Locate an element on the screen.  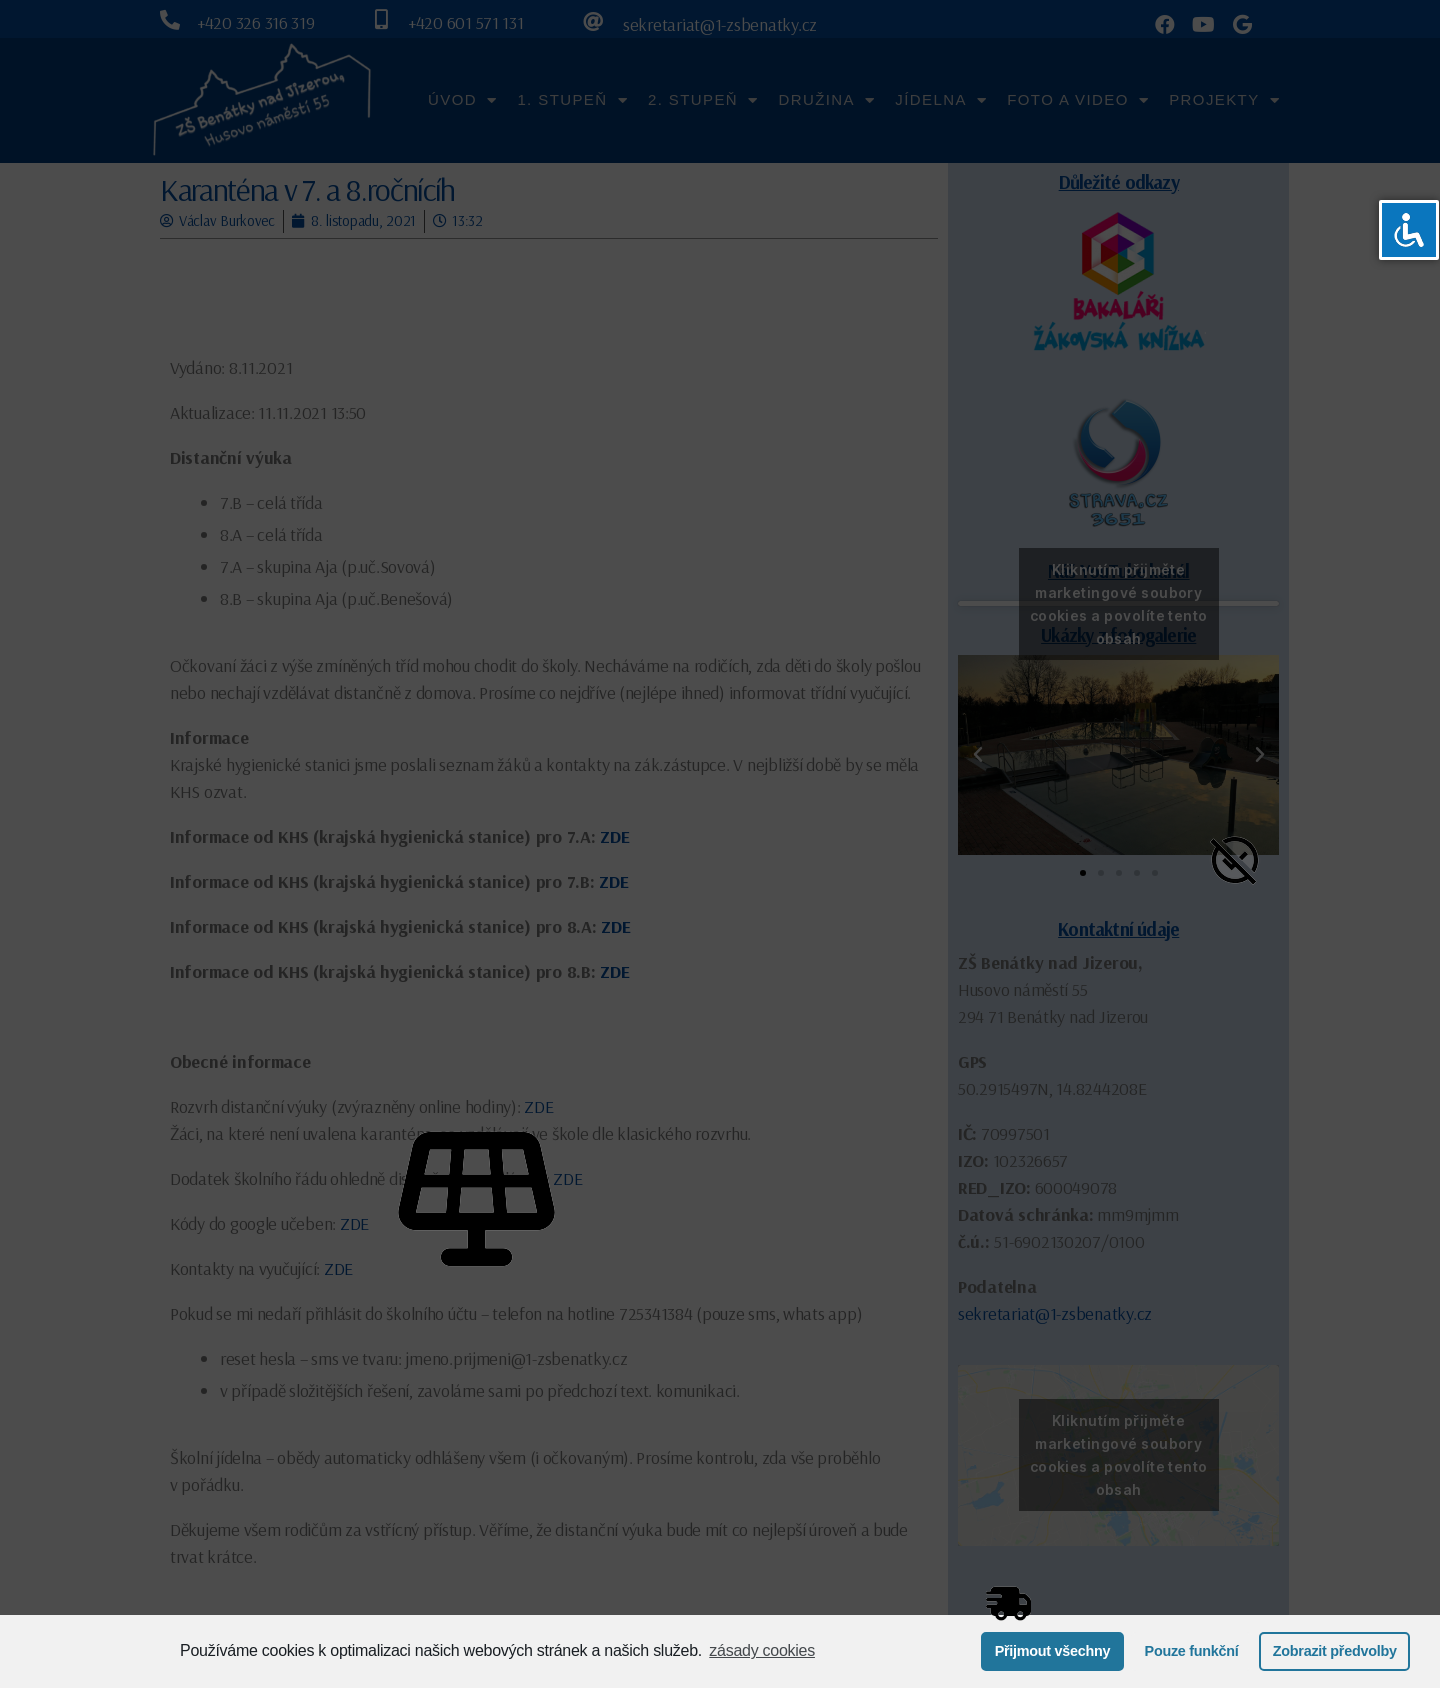
indicates express or expedited shipping is located at coordinates (1008, 1602).